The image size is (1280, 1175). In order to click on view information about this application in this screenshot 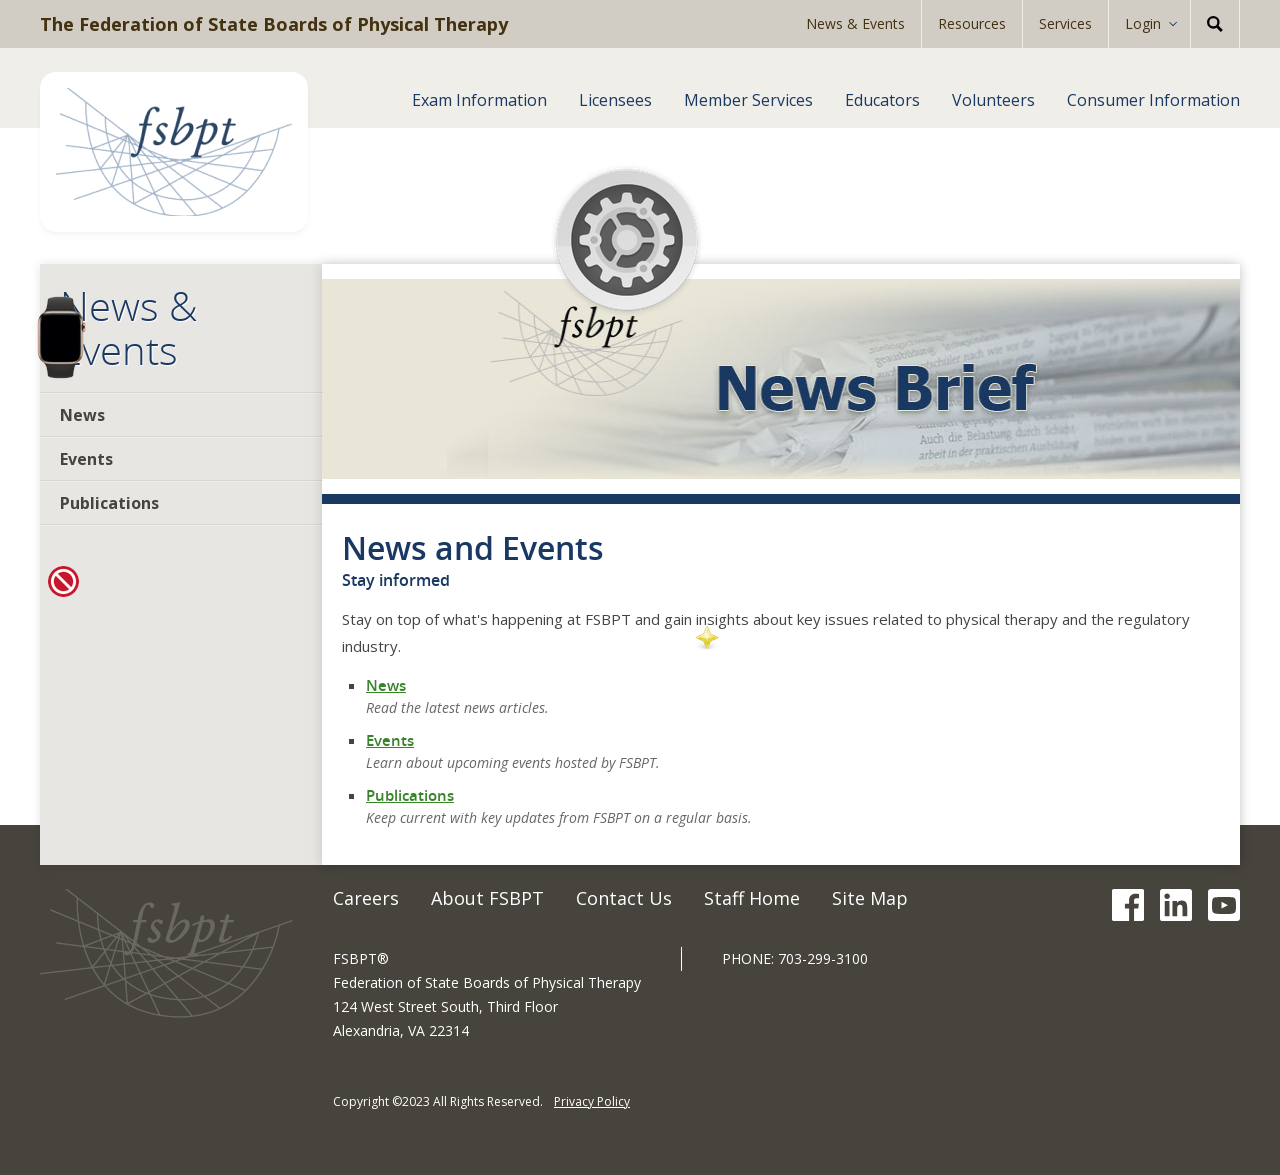, I will do `click(707, 638)`.